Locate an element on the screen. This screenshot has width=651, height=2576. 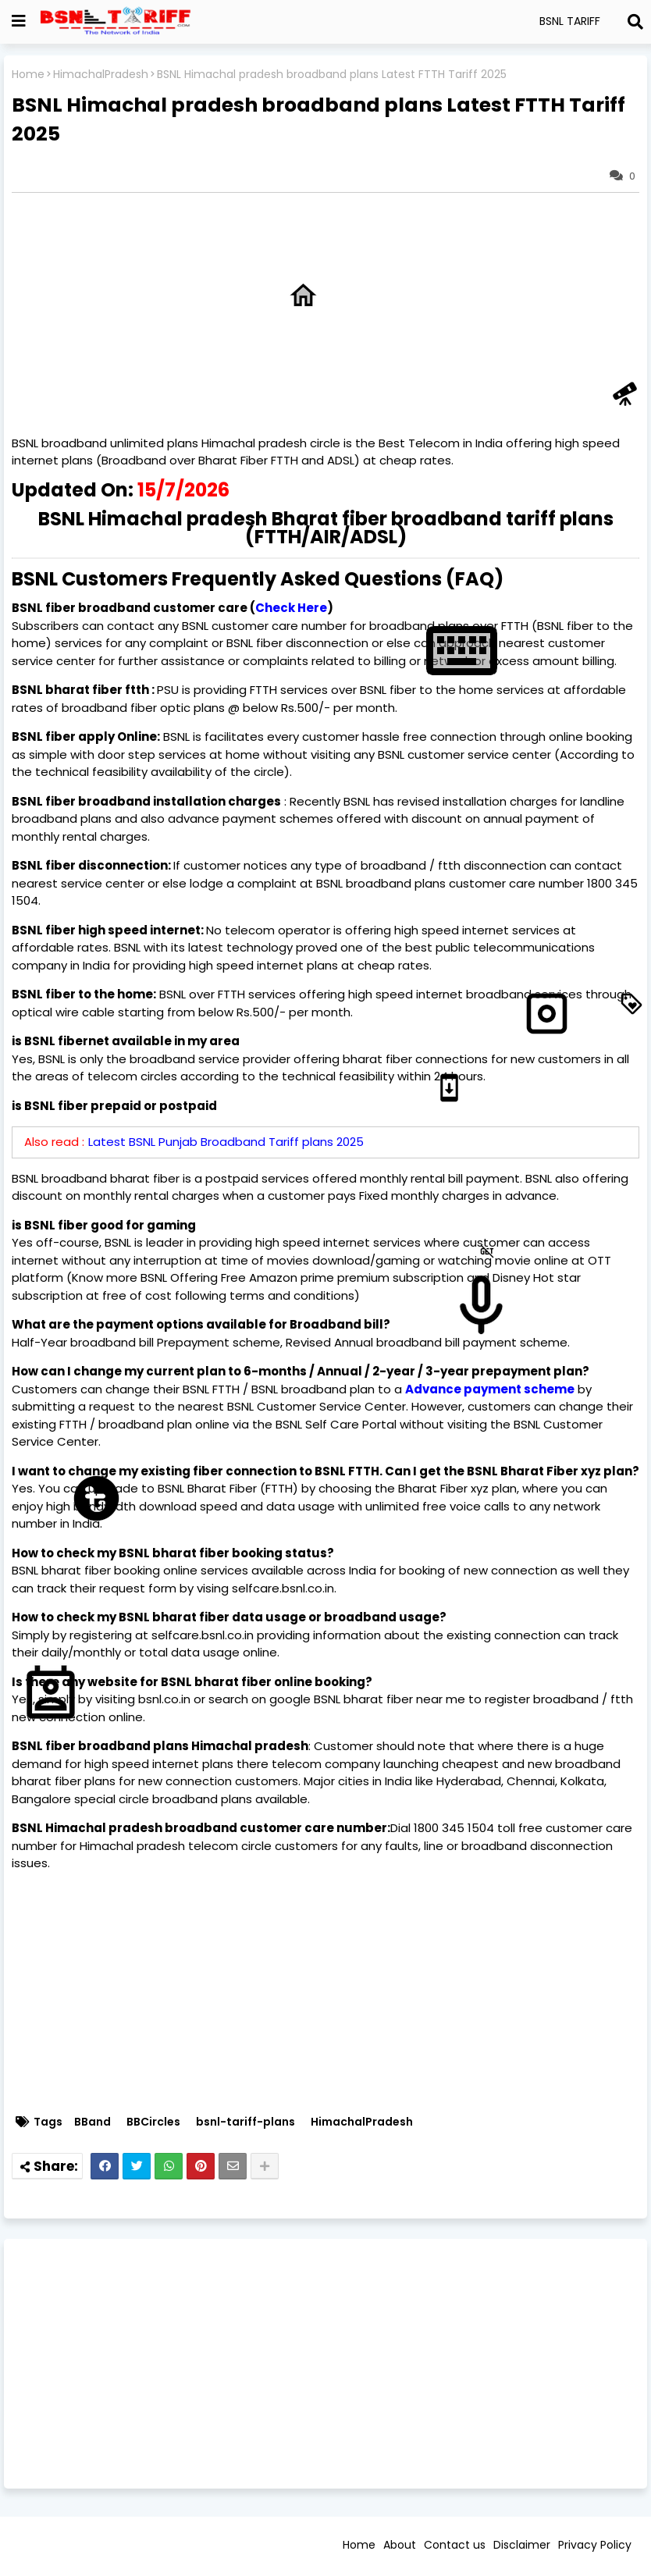
open on-screen keyboard is located at coordinates (461, 650).